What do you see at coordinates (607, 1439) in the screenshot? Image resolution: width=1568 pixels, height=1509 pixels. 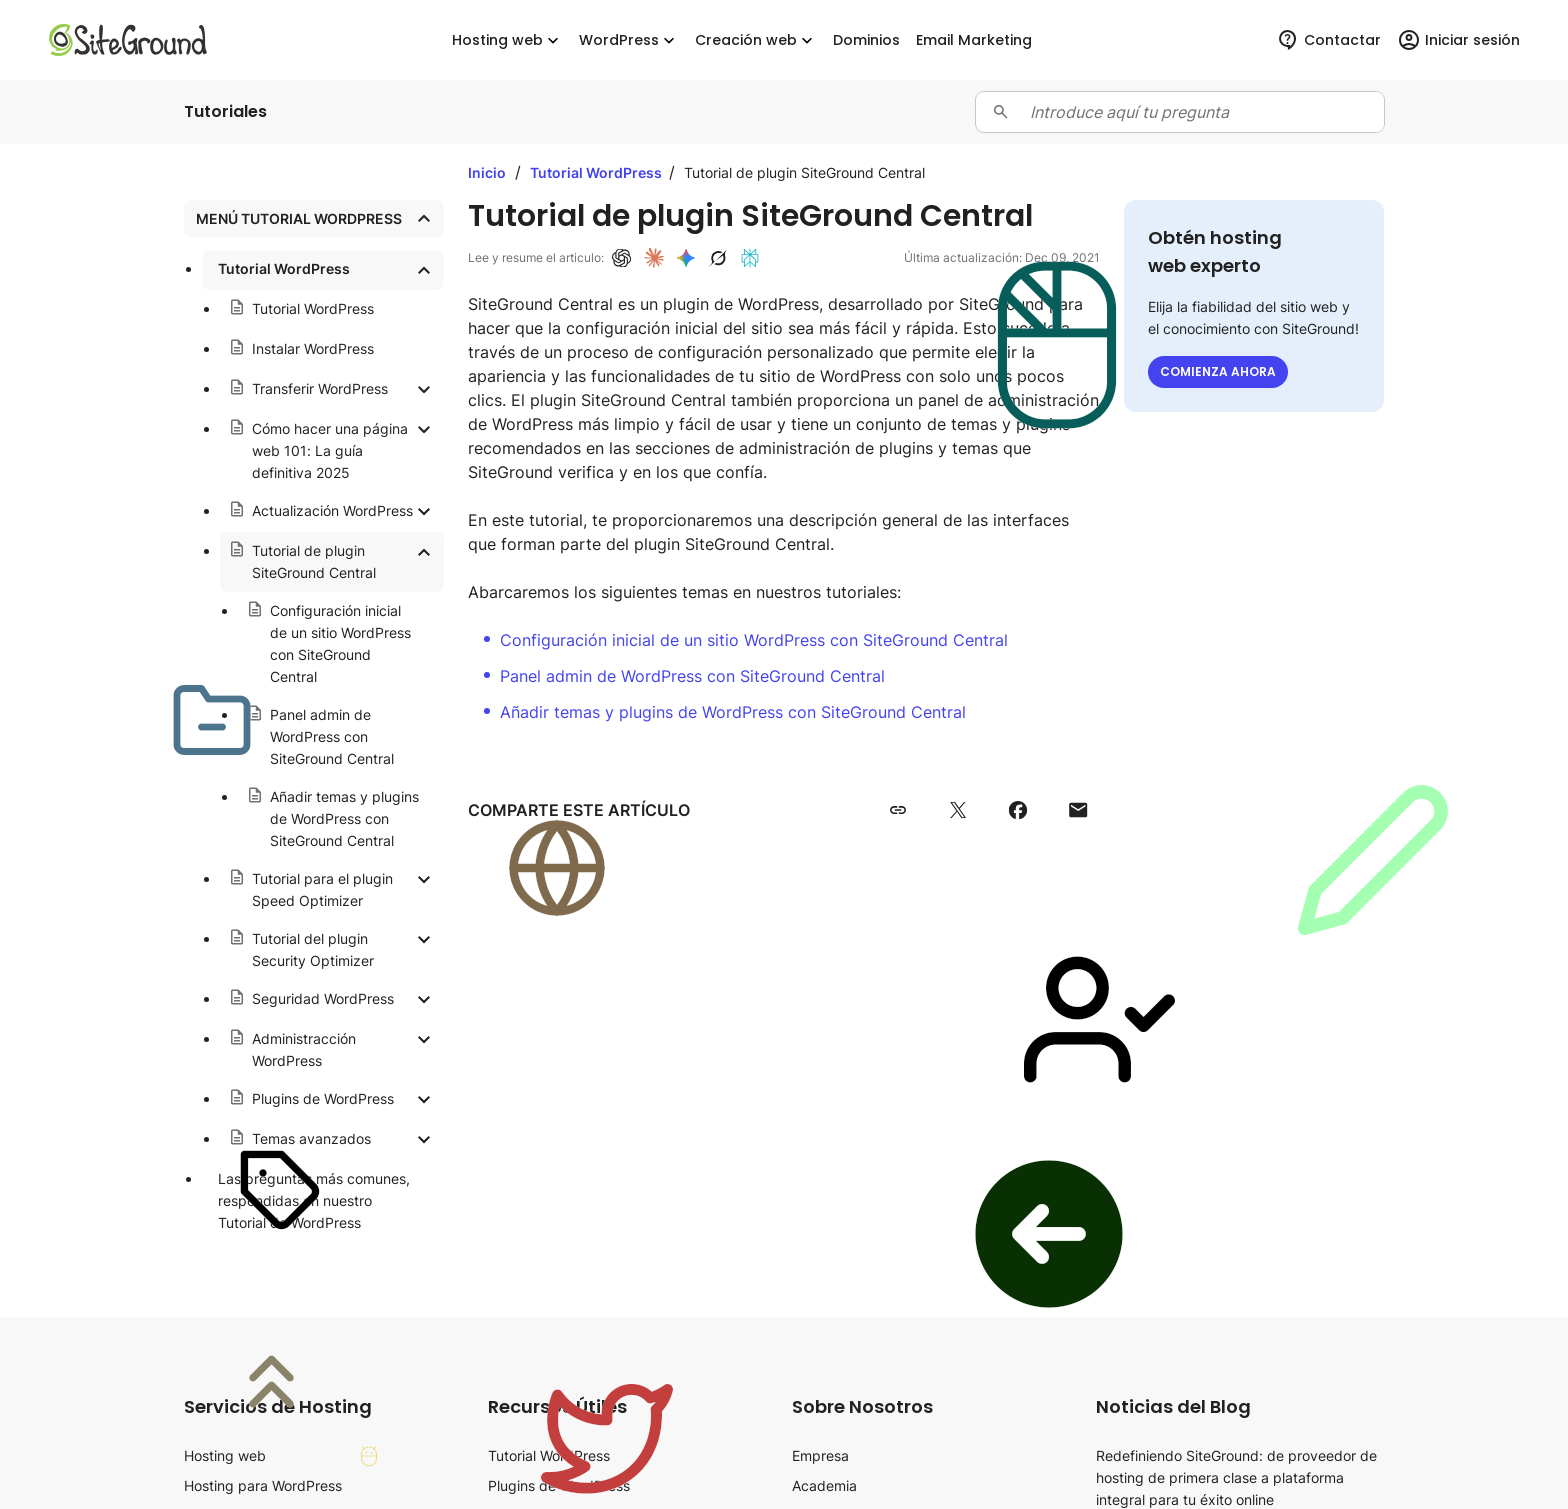 I see `open Twitter app or profile` at bounding box center [607, 1439].